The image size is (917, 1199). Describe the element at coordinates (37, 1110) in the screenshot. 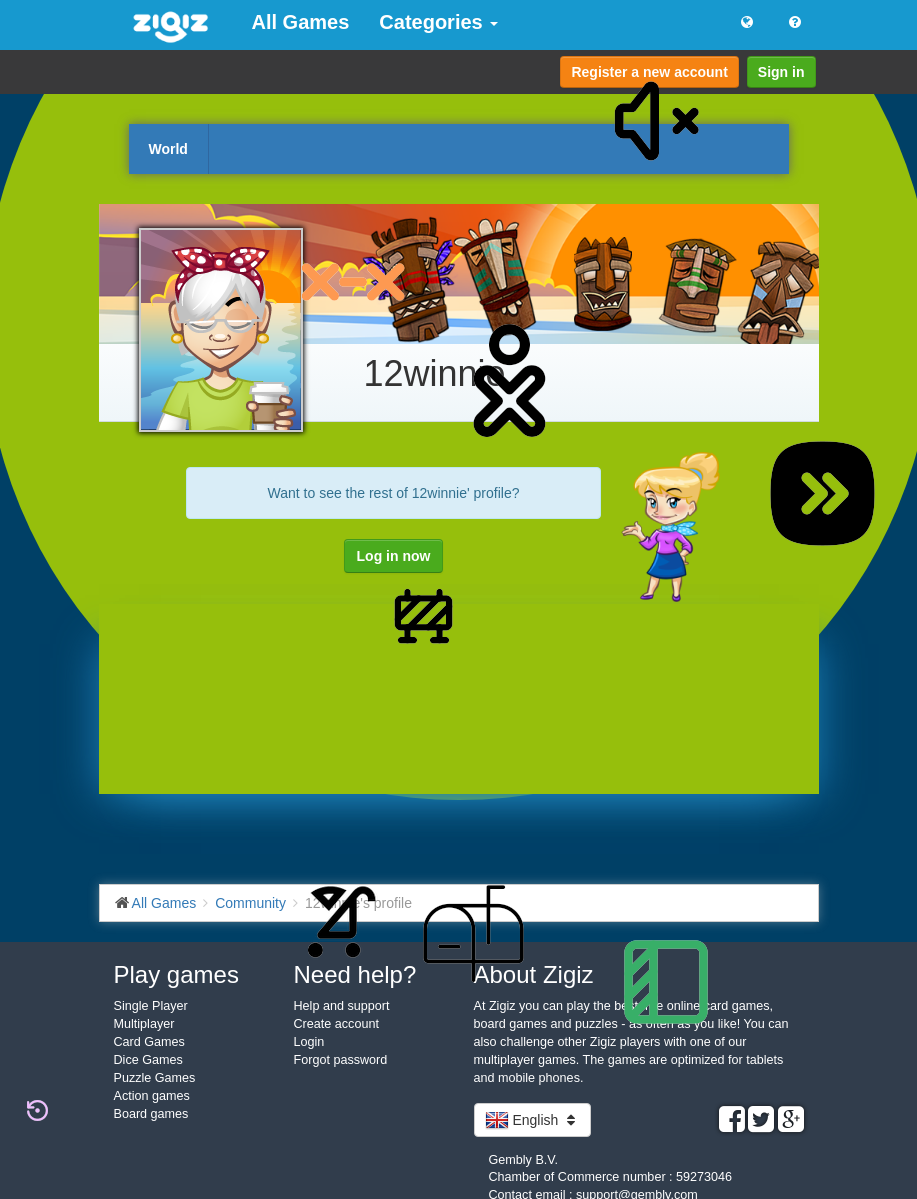

I see `restore to a previous state` at that location.